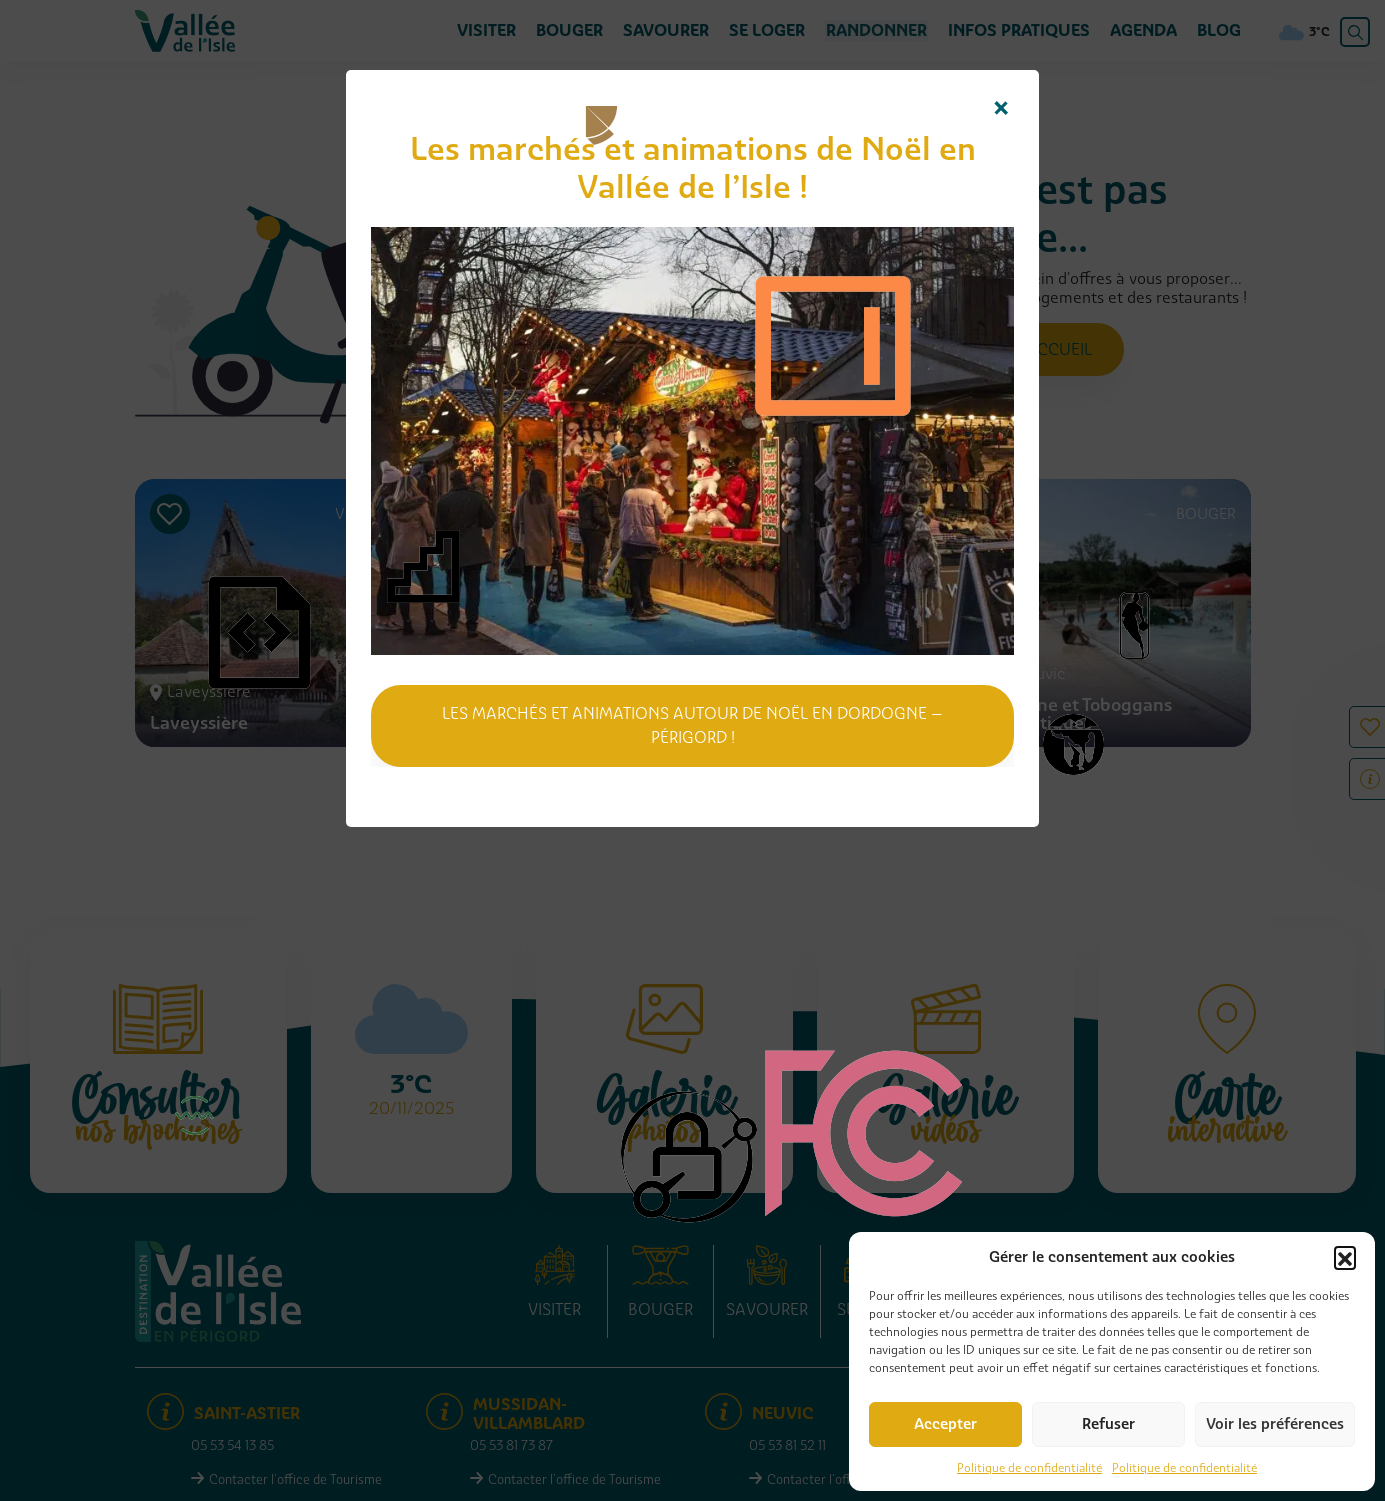  Describe the element at coordinates (863, 1133) in the screenshot. I see `federal communications commission logo` at that location.